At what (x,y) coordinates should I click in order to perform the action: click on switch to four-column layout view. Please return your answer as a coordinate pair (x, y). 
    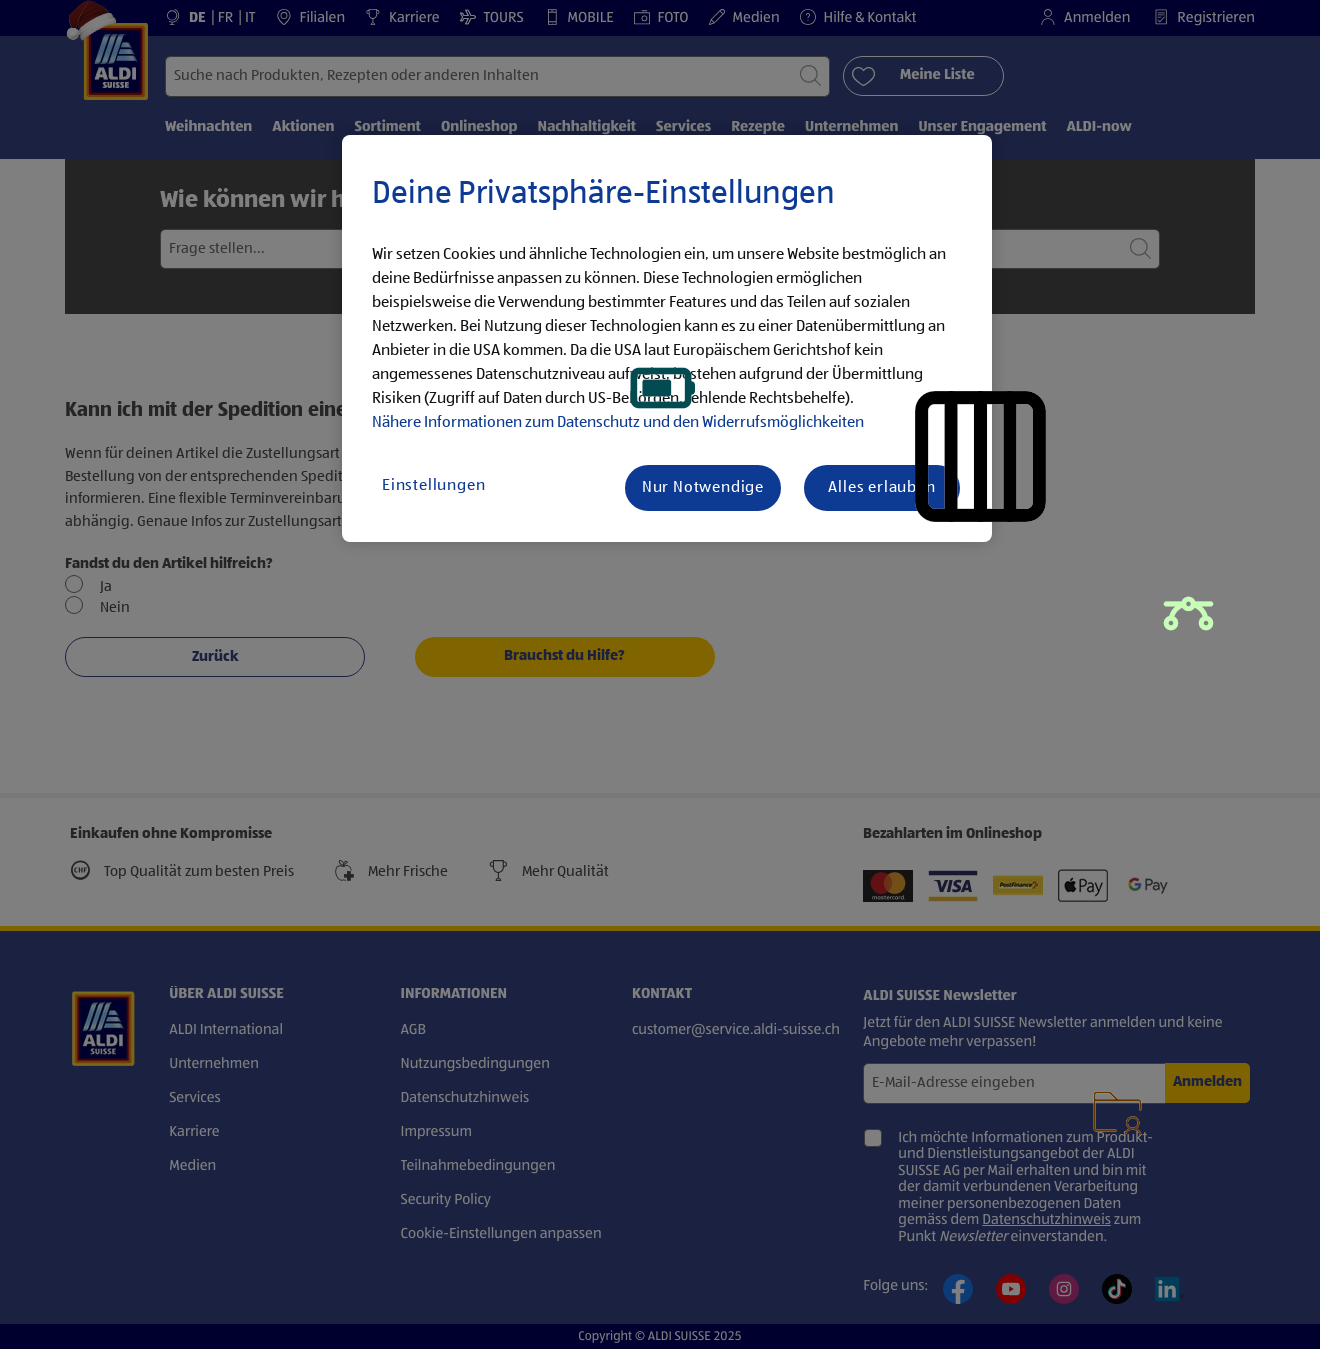
    Looking at the image, I should click on (980, 456).